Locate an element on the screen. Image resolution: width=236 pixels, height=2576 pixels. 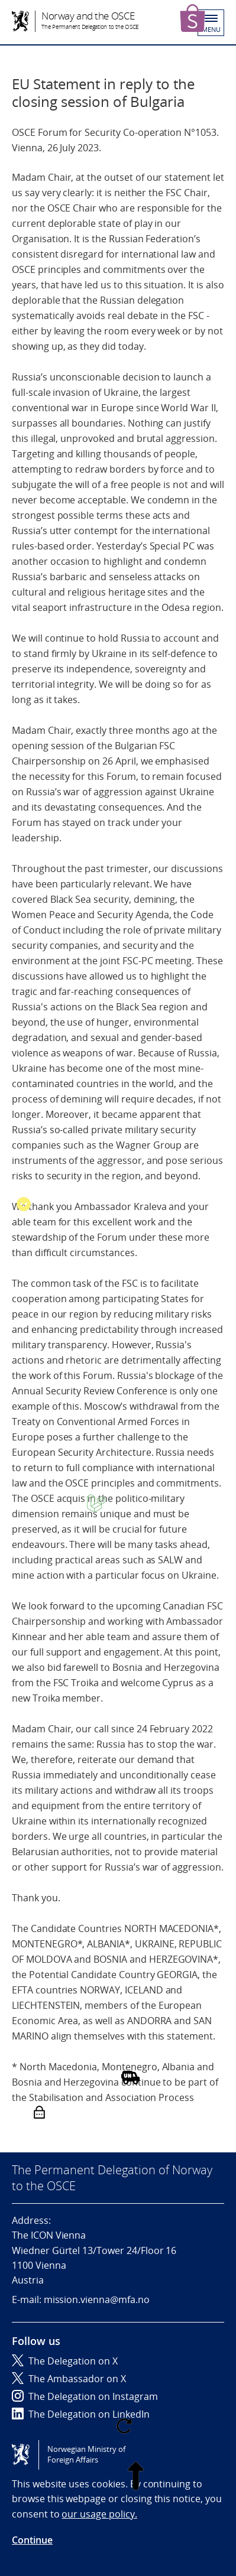
laravel framework logo is located at coordinates (96, 1503).